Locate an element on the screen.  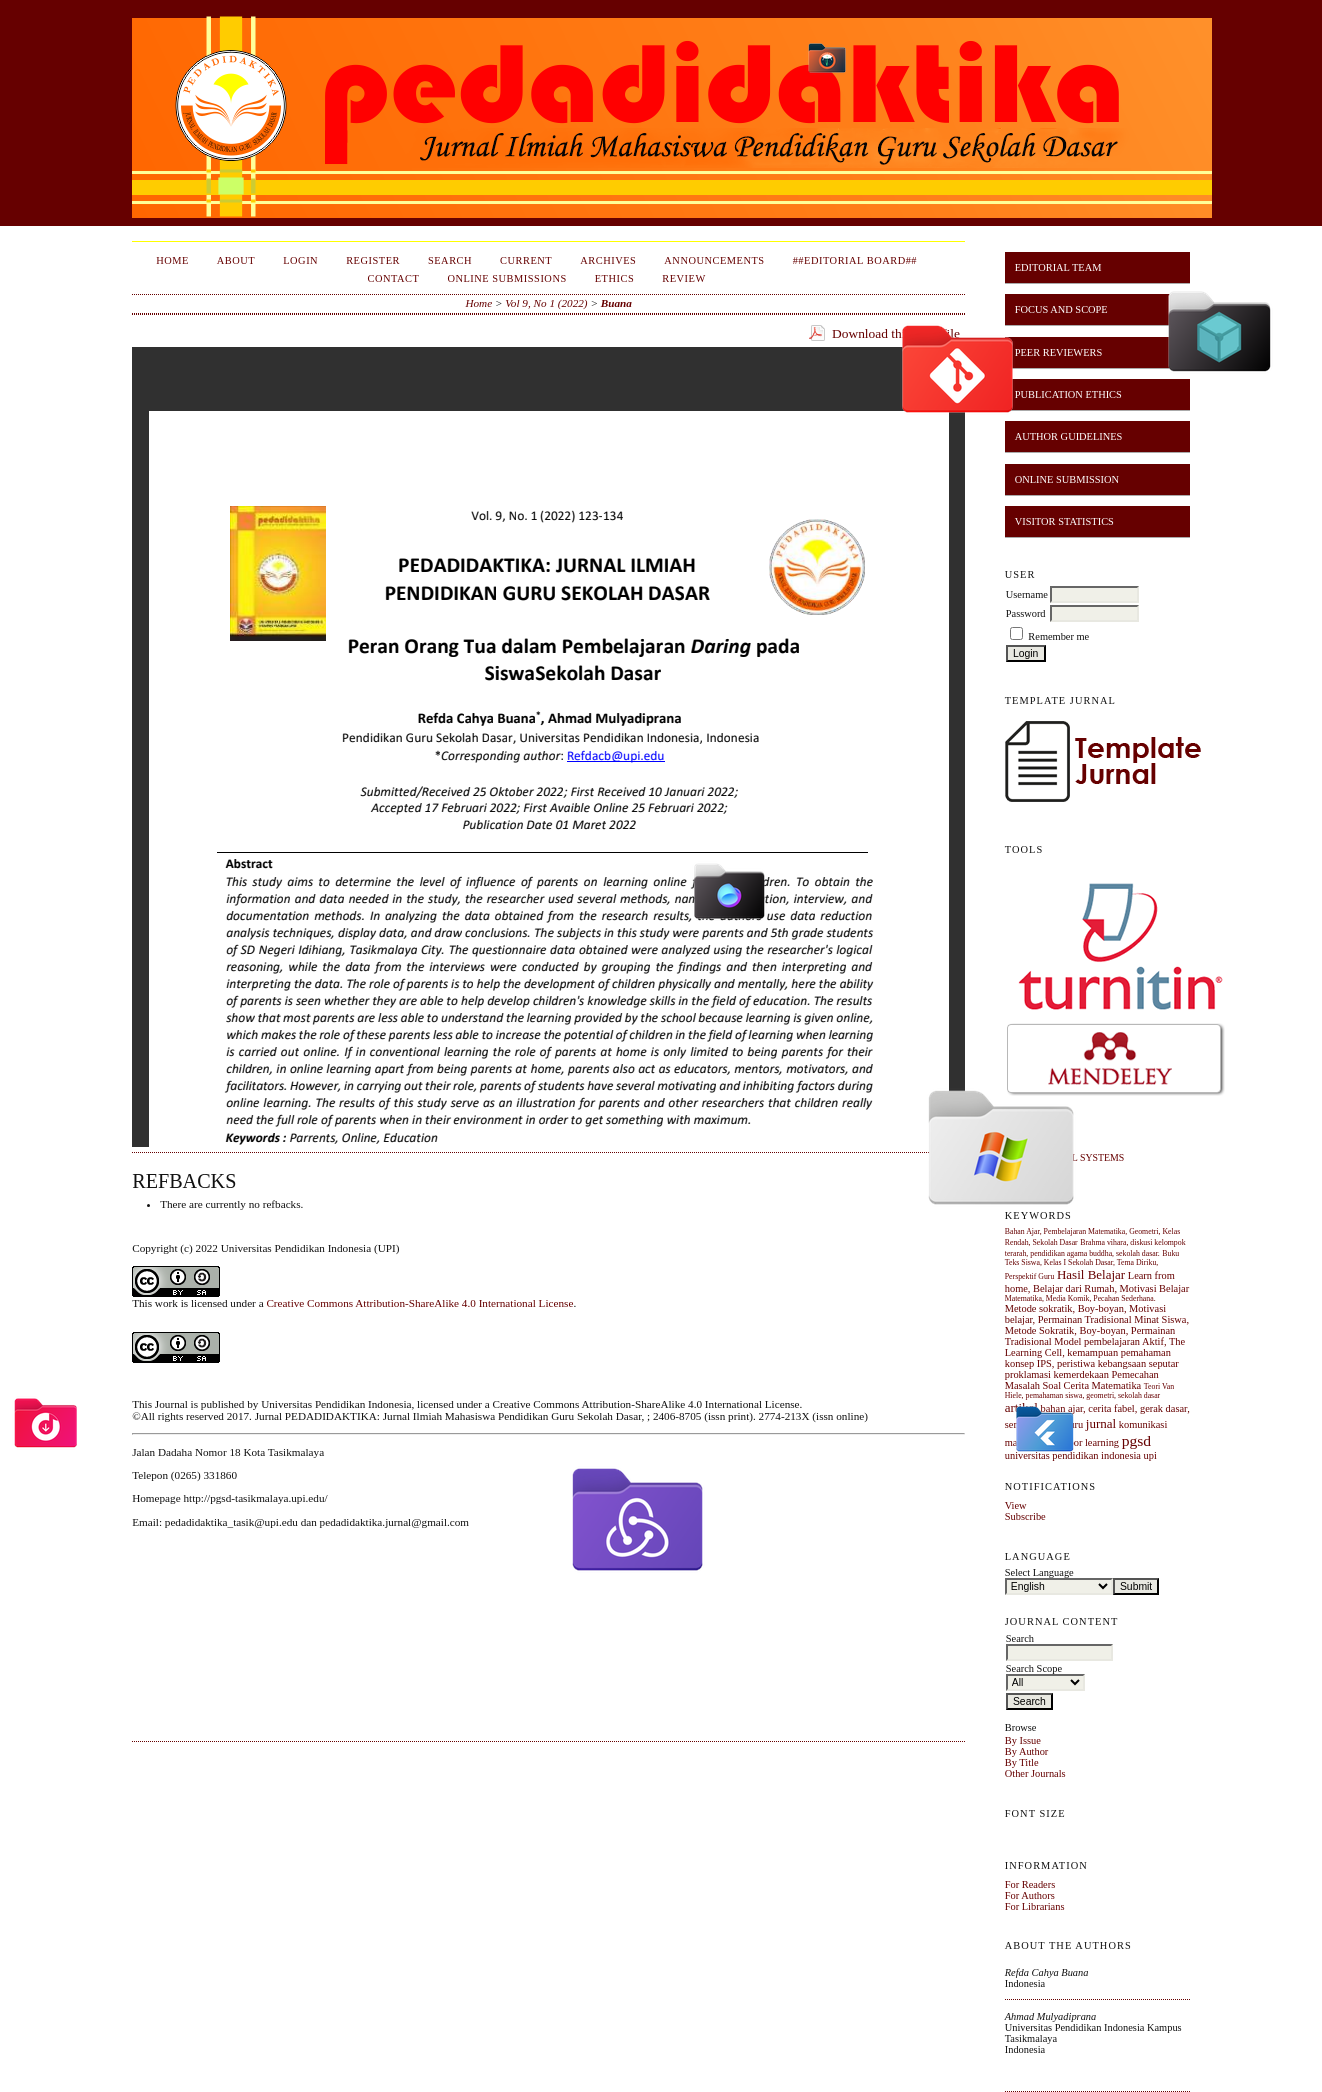
open android 14 system folder is located at coordinates (827, 59).